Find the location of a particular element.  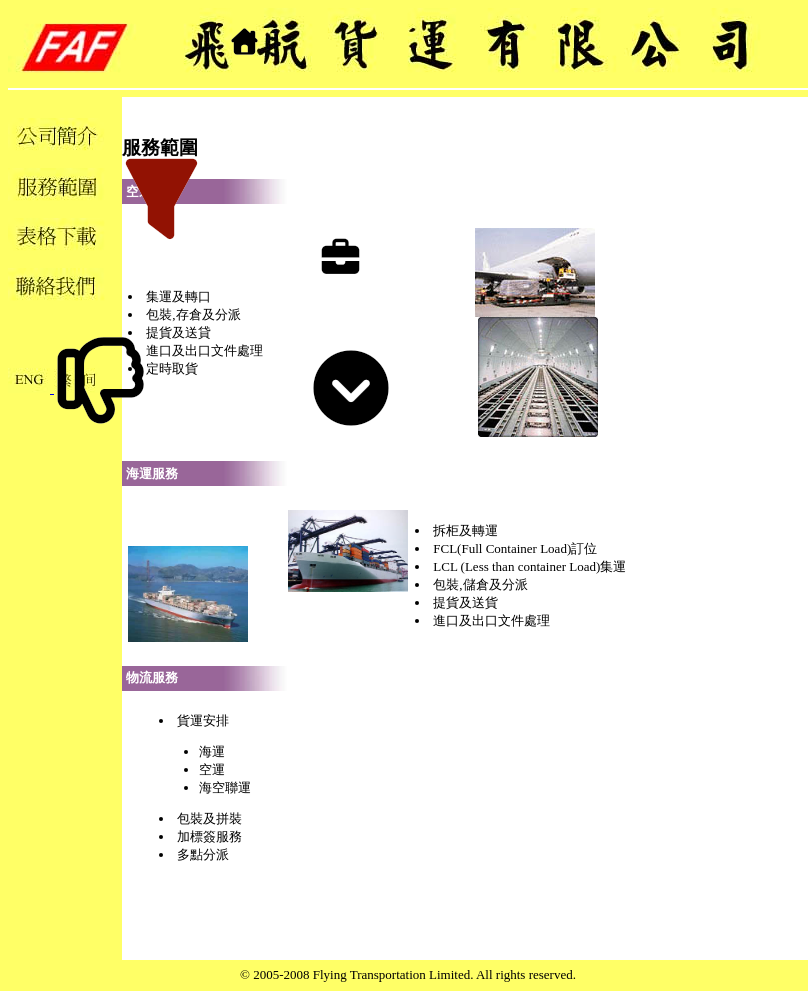

expand content or show more details is located at coordinates (351, 388).